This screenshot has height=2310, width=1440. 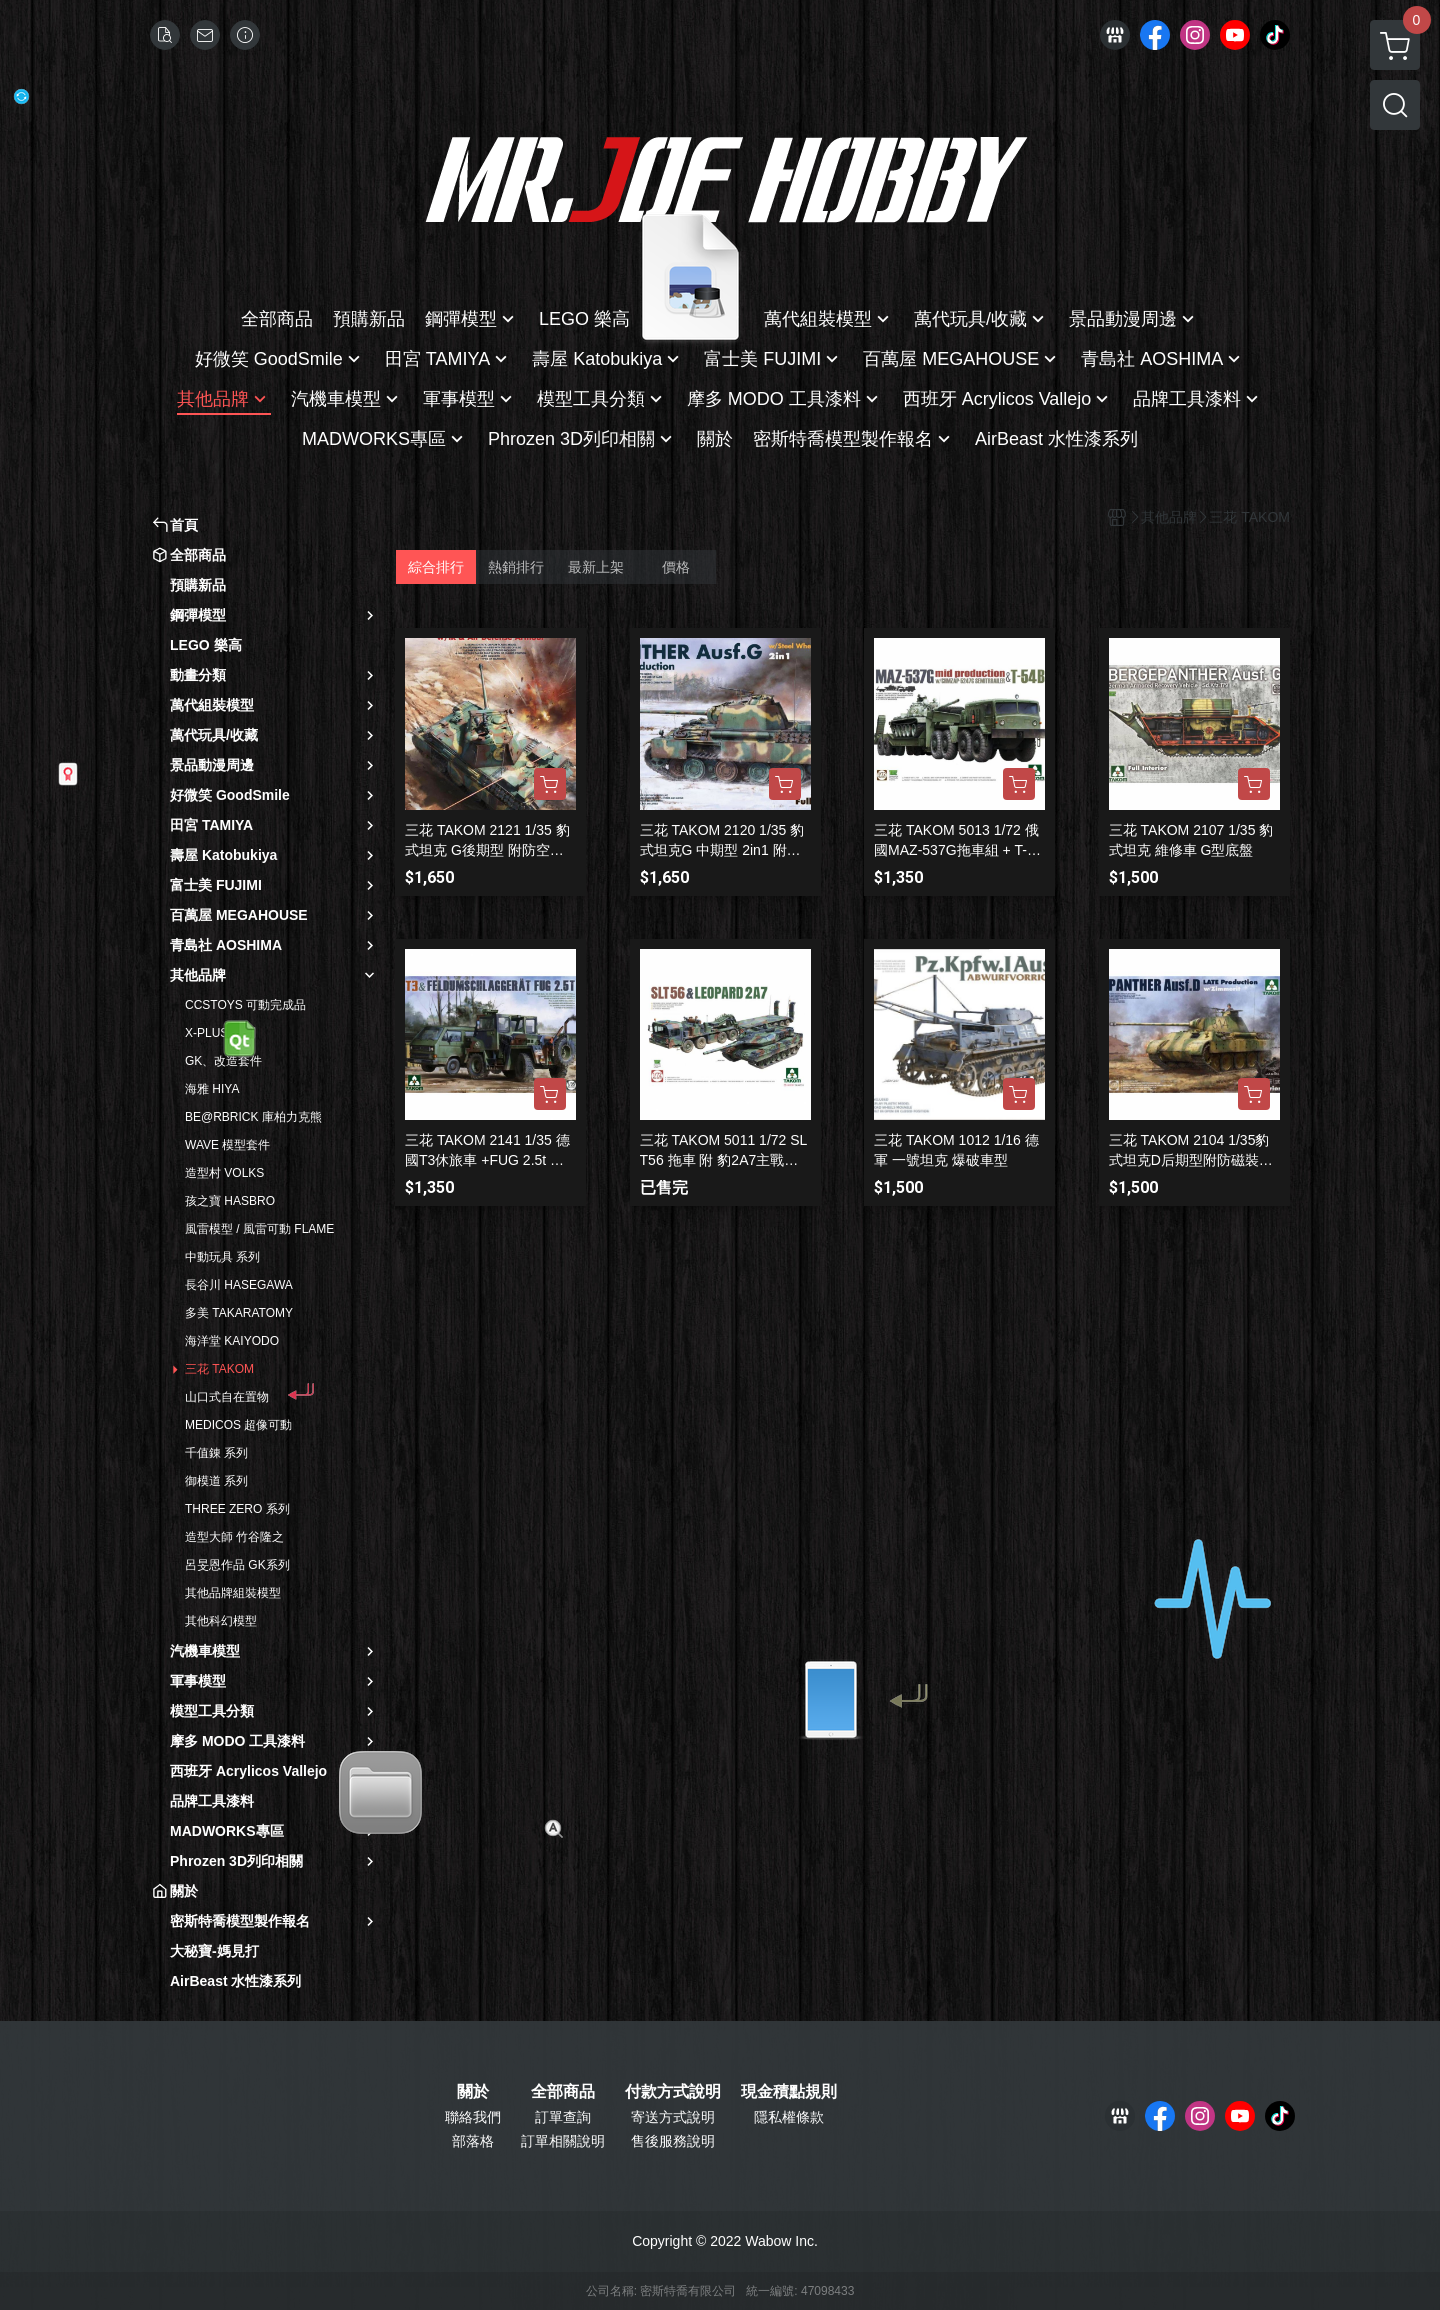 I want to click on open the files app to browse documents, so click(x=380, y=1792).